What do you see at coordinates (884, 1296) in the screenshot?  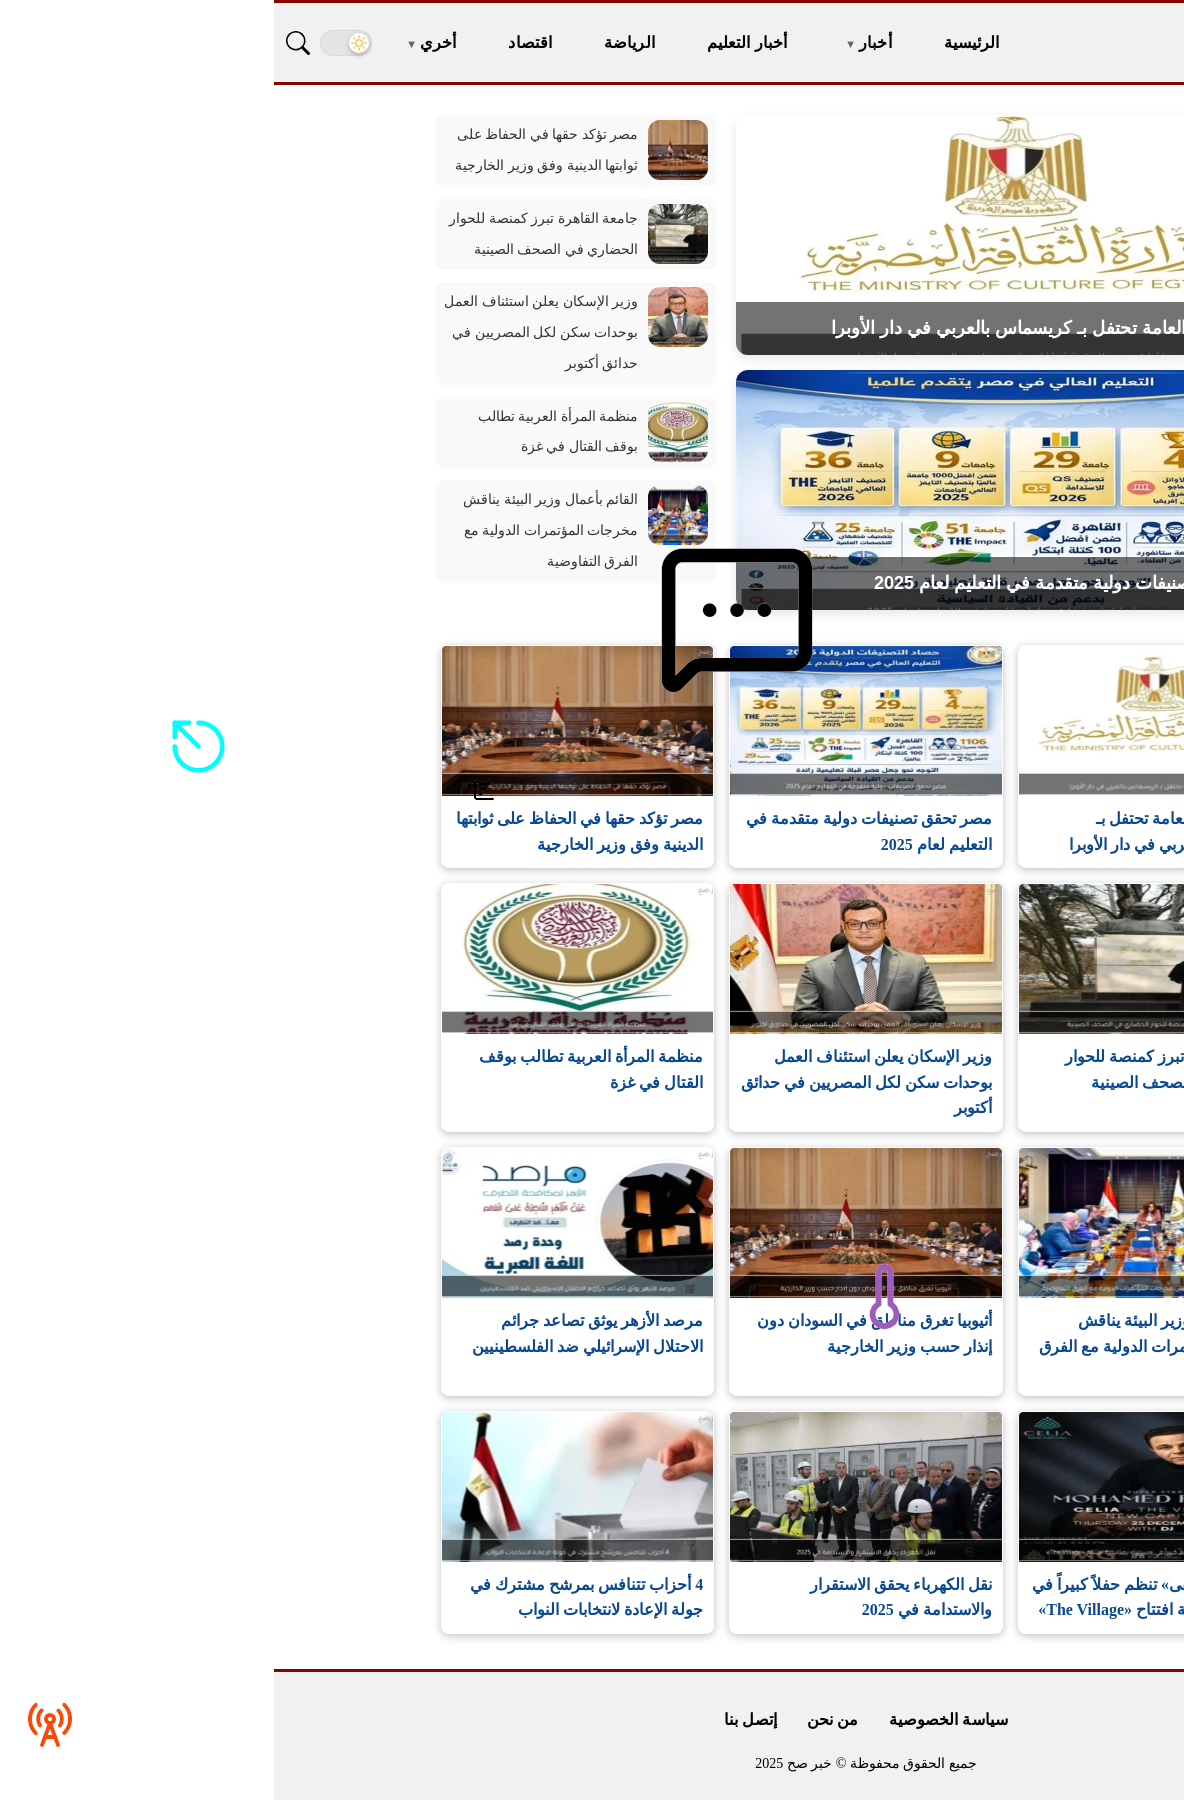 I see `view current temperature reading` at bounding box center [884, 1296].